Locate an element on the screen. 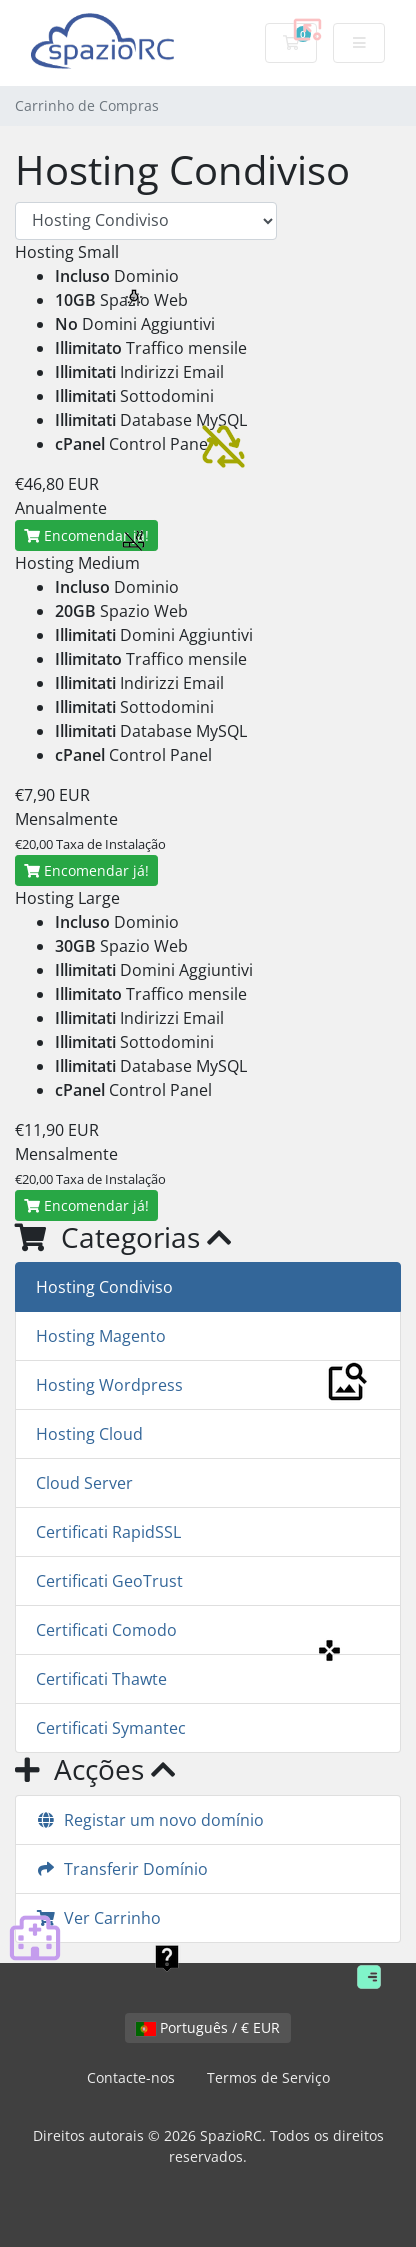  pin item to the end of a list is located at coordinates (307, 29).